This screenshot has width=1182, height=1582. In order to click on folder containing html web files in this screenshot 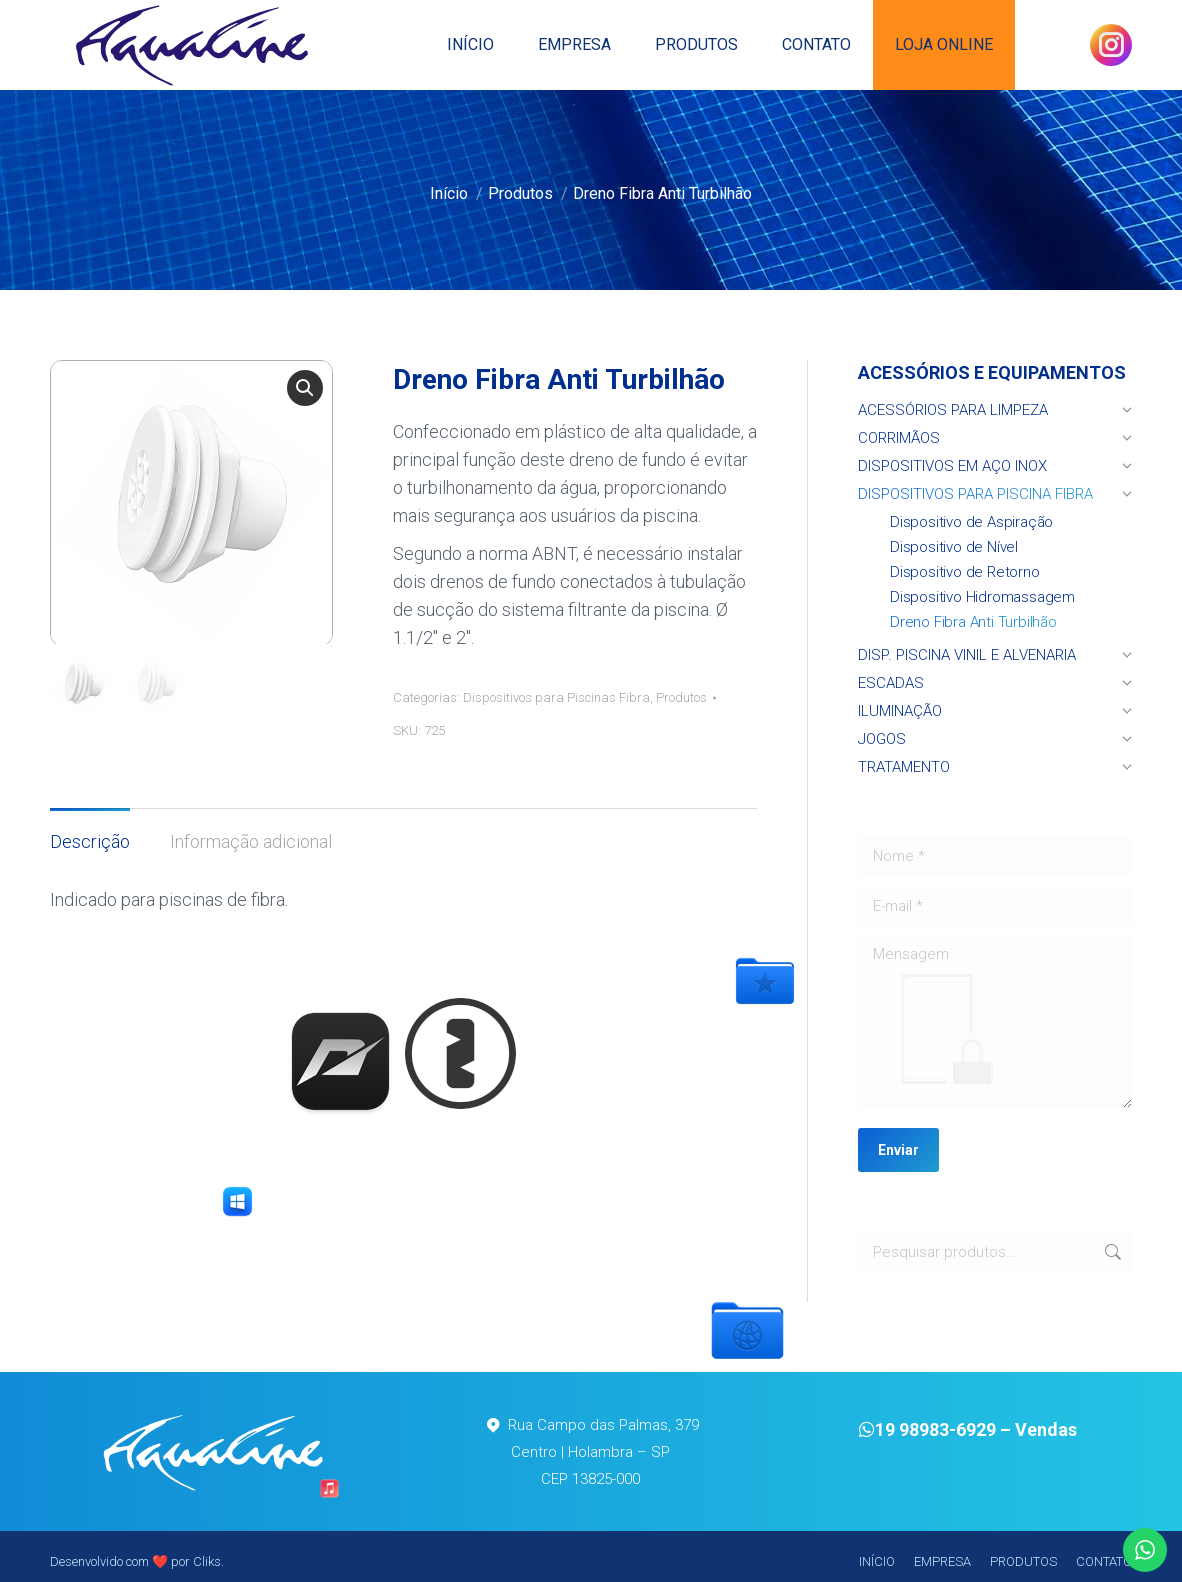, I will do `click(747, 1330)`.